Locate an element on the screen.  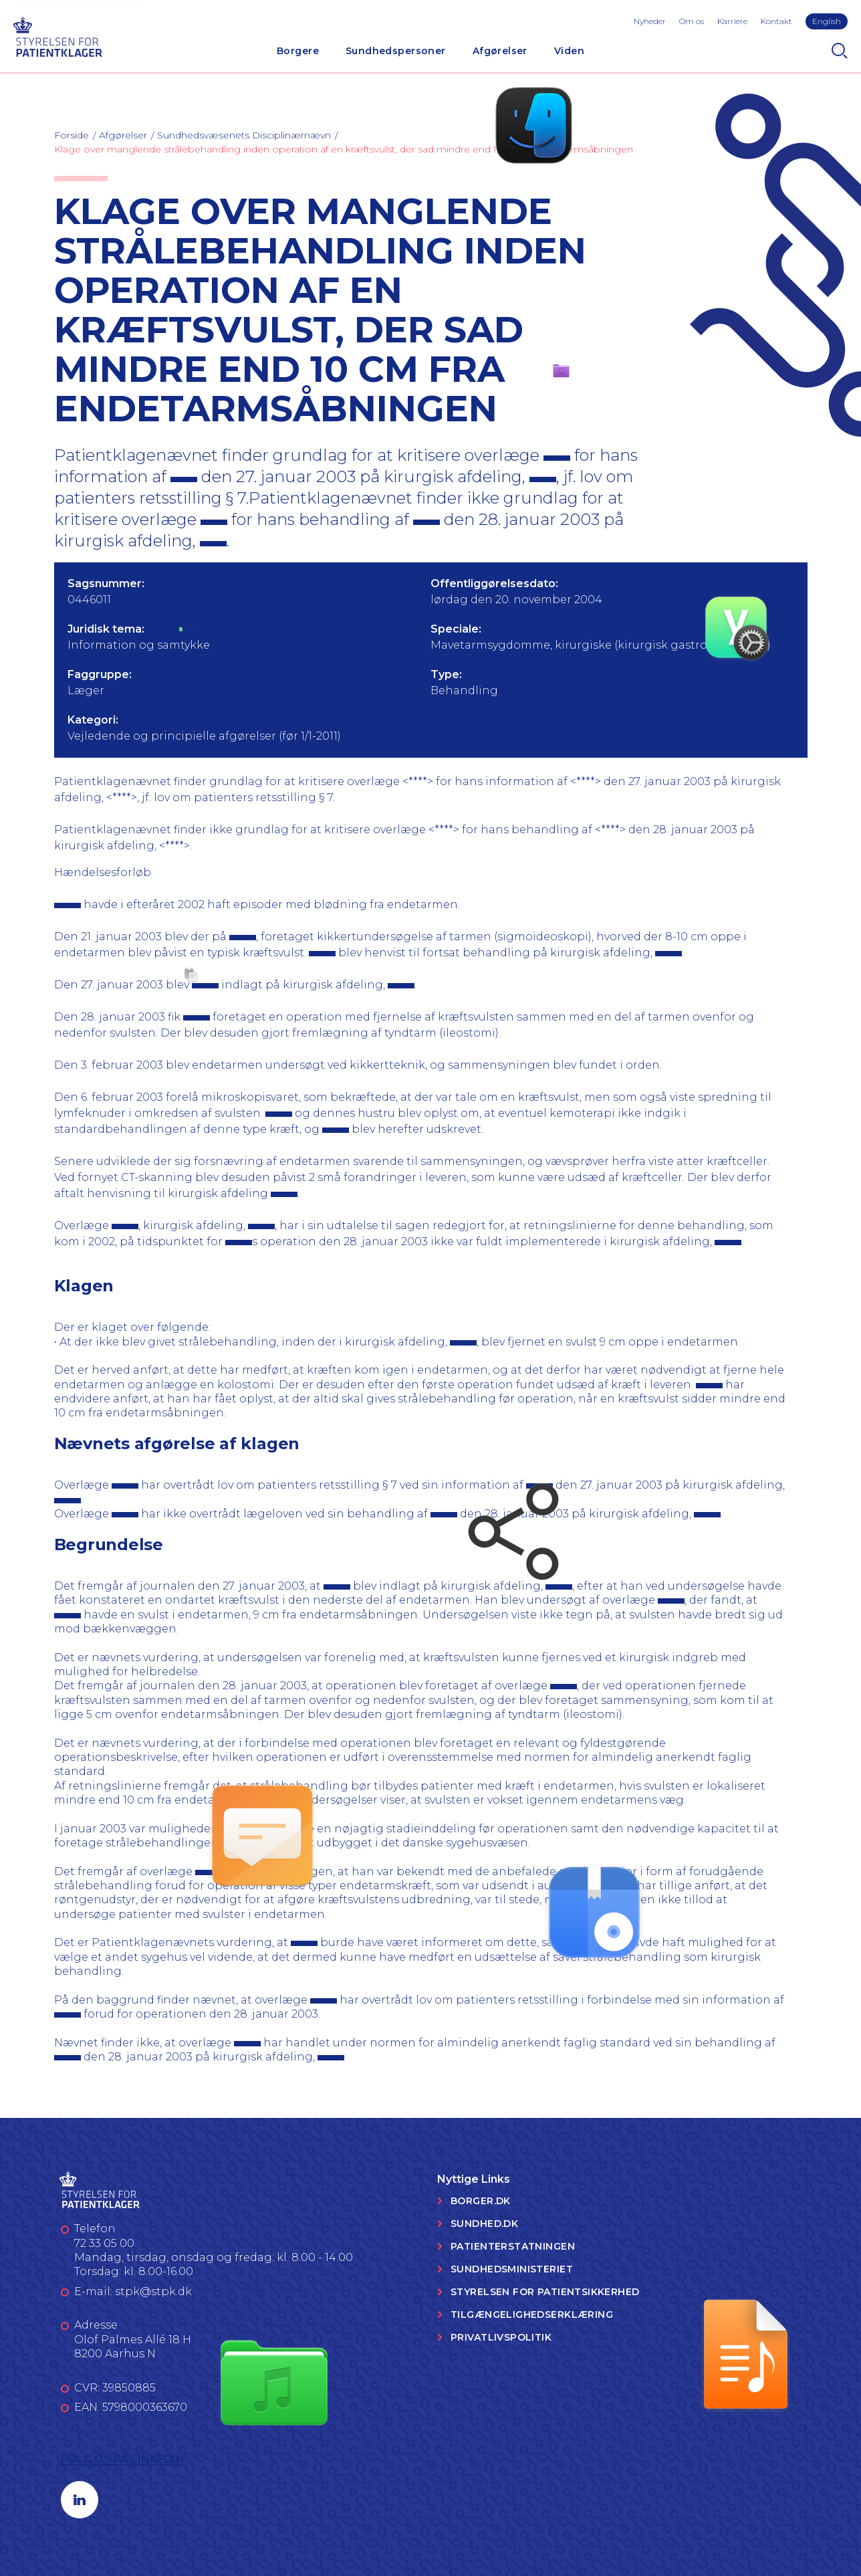
access screen sharing or remote desktop settings is located at coordinates (513, 1535).